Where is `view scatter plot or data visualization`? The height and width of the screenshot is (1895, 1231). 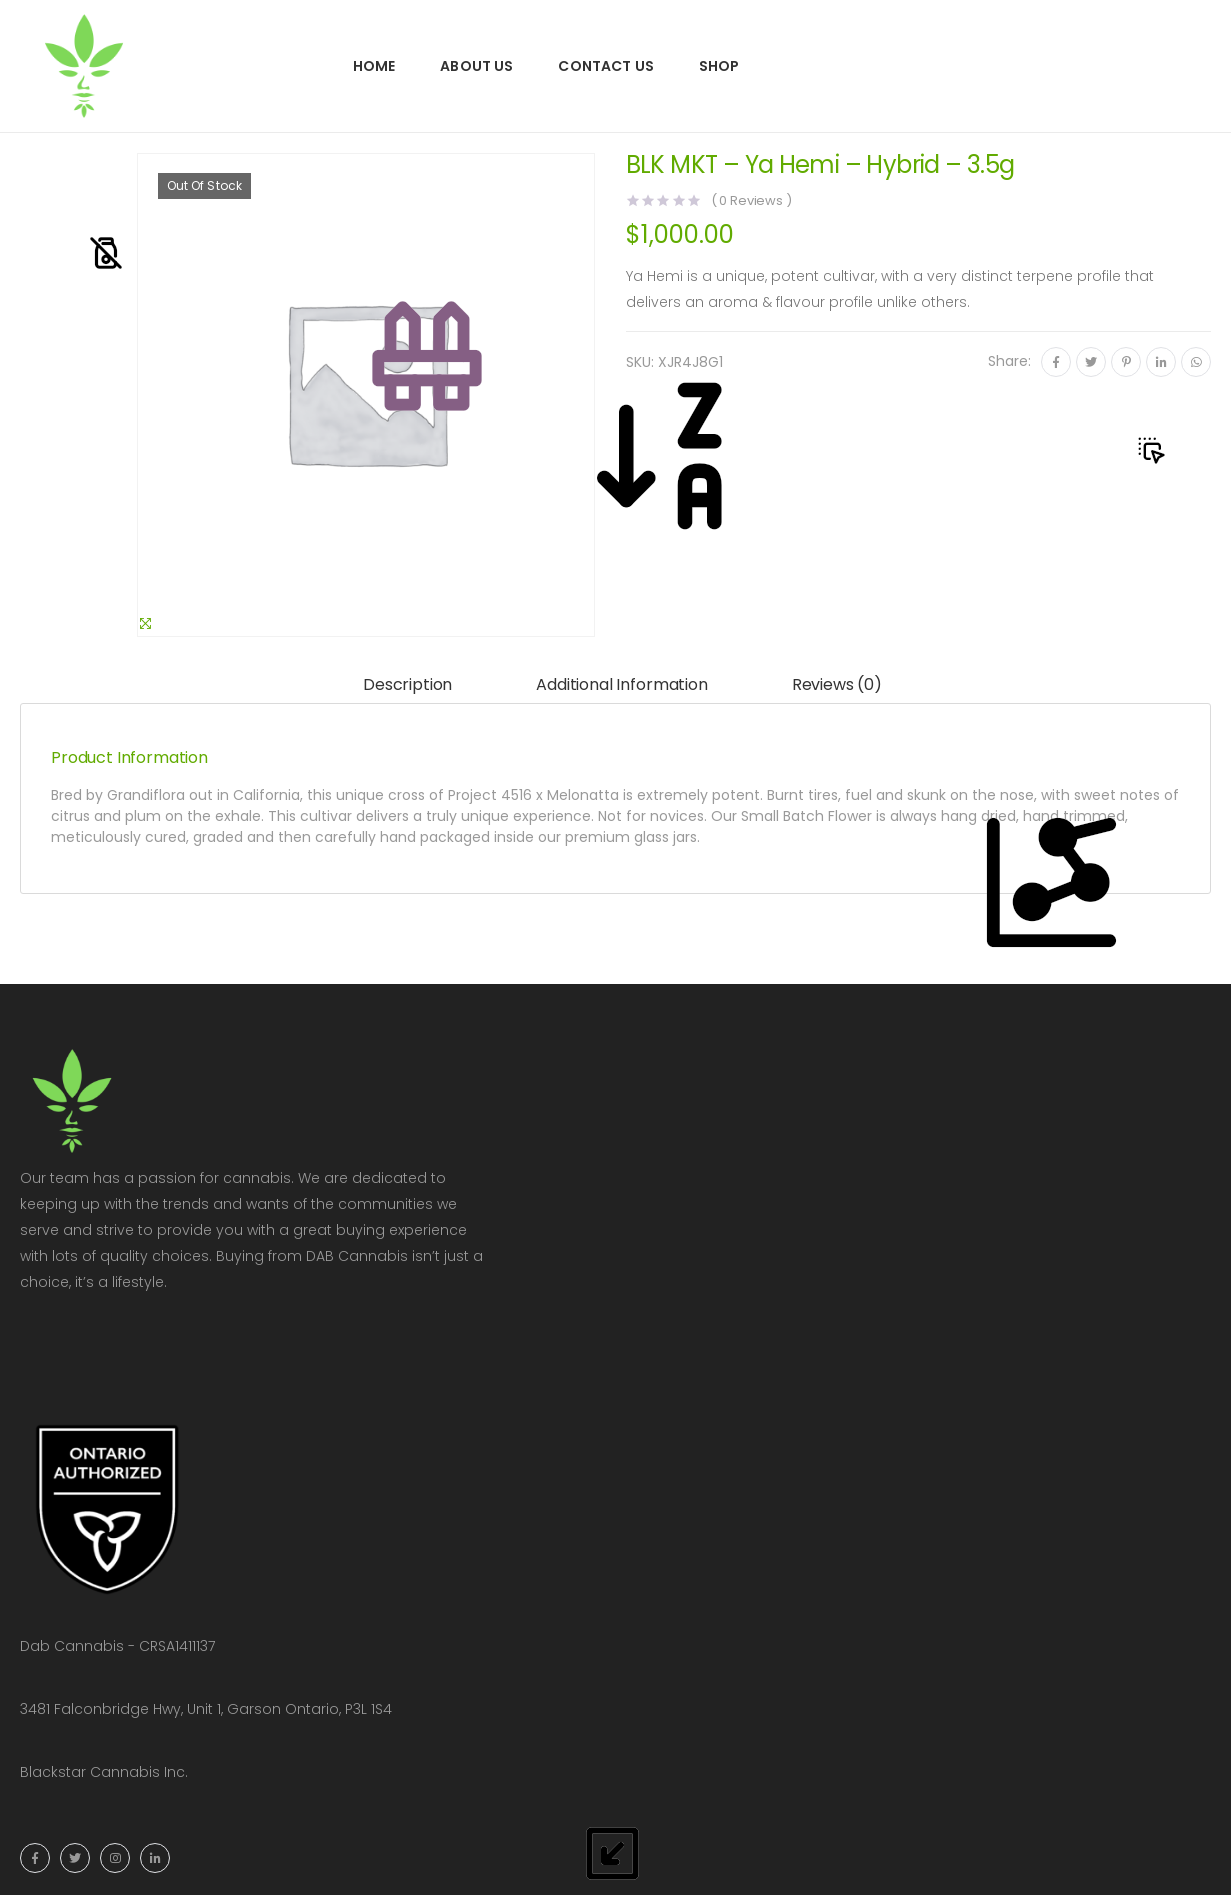
view scatter plot or data visualization is located at coordinates (1051, 882).